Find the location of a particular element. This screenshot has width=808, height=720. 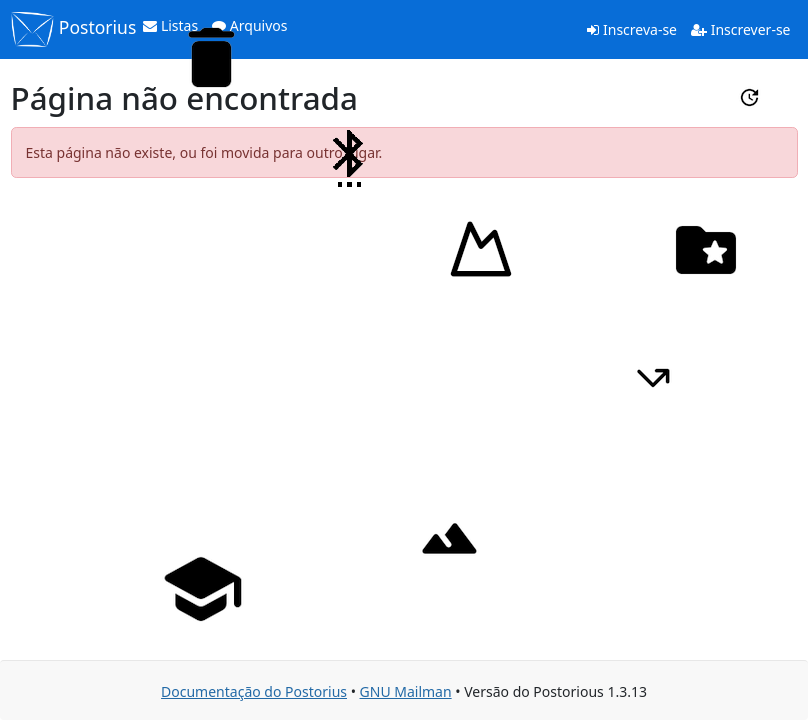

access your favorites folder is located at coordinates (706, 250).